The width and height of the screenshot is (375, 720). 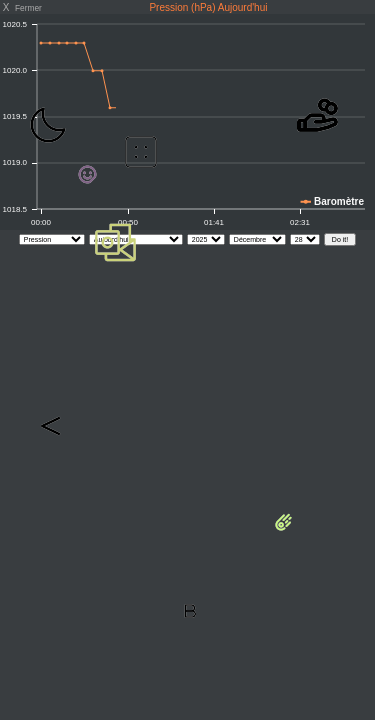 I want to click on go back to the previous screen, so click(x=51, y=426).